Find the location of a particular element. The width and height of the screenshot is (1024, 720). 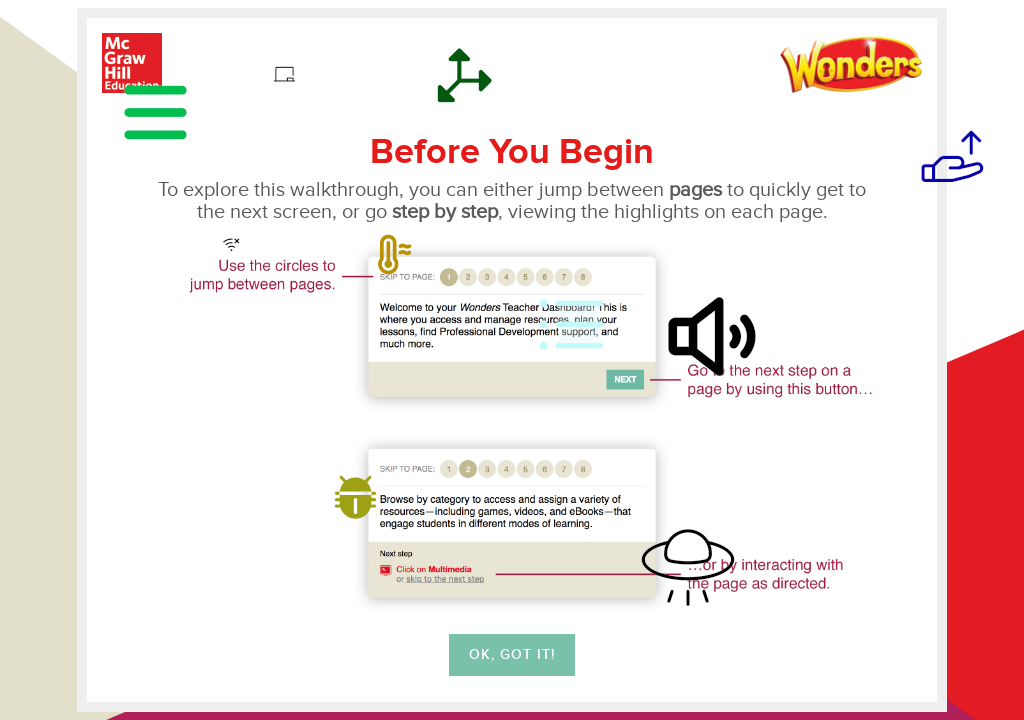

report a bug or issue is located at coordinates (355, 496).